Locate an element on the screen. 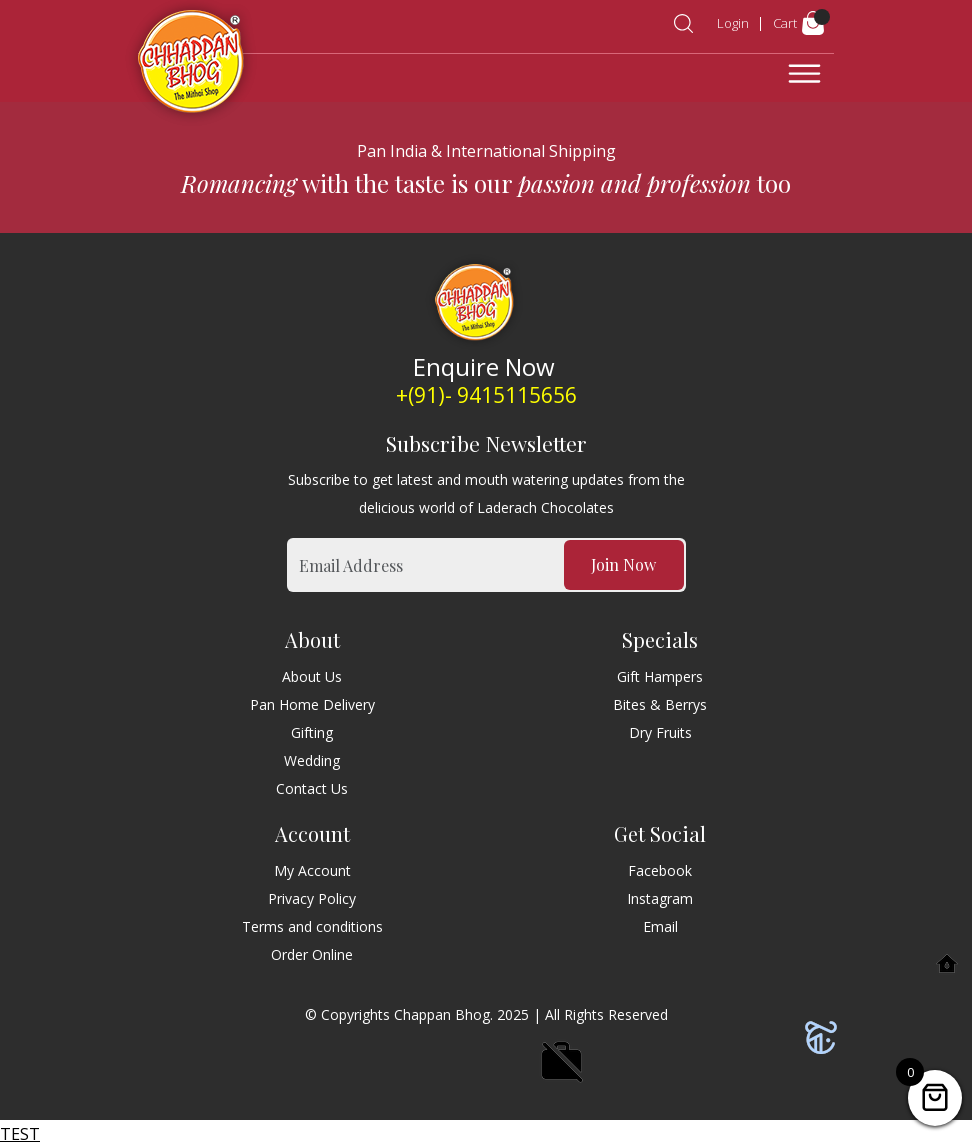 This screenshot has width=972, height=1148. disable work mode or work profile is located at coordinates (561, 1061).